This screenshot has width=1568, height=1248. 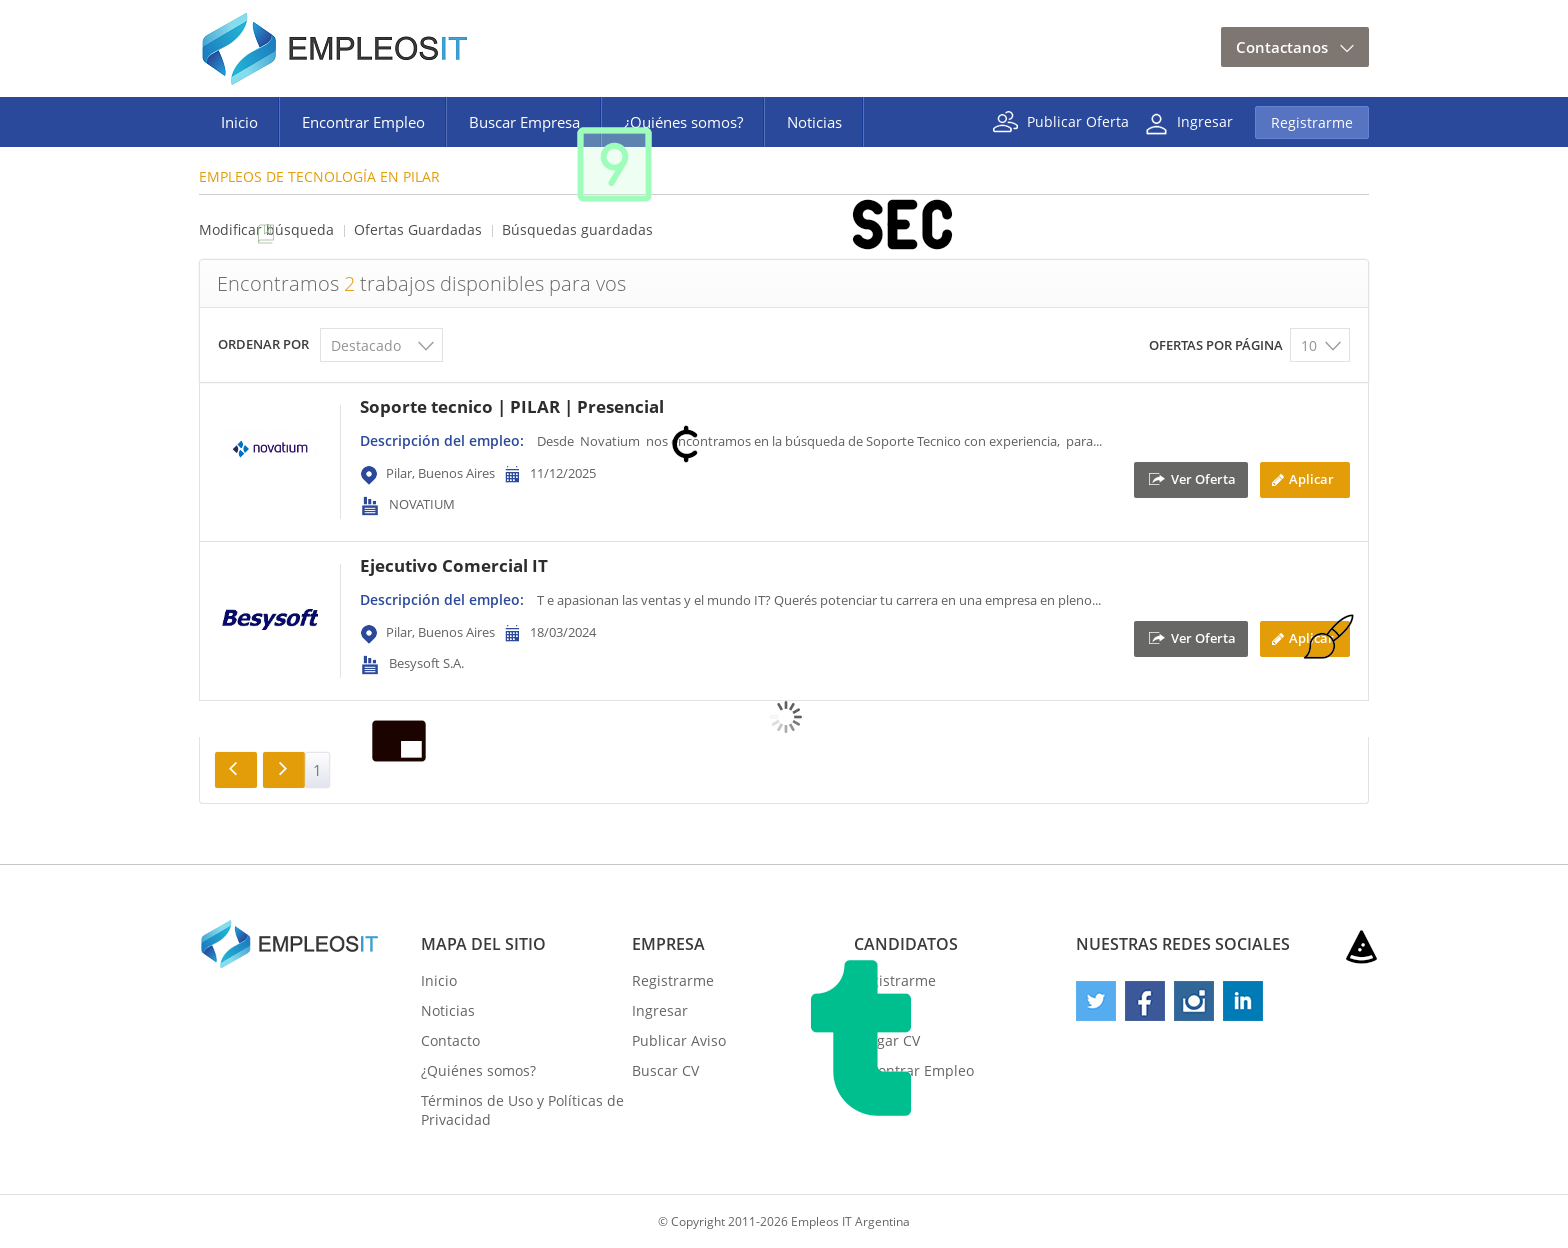 What do you see at coordinates (902, 224) in the screenshot?
I see `secant function in a math or calculator app` at bounding box center [902, 224].